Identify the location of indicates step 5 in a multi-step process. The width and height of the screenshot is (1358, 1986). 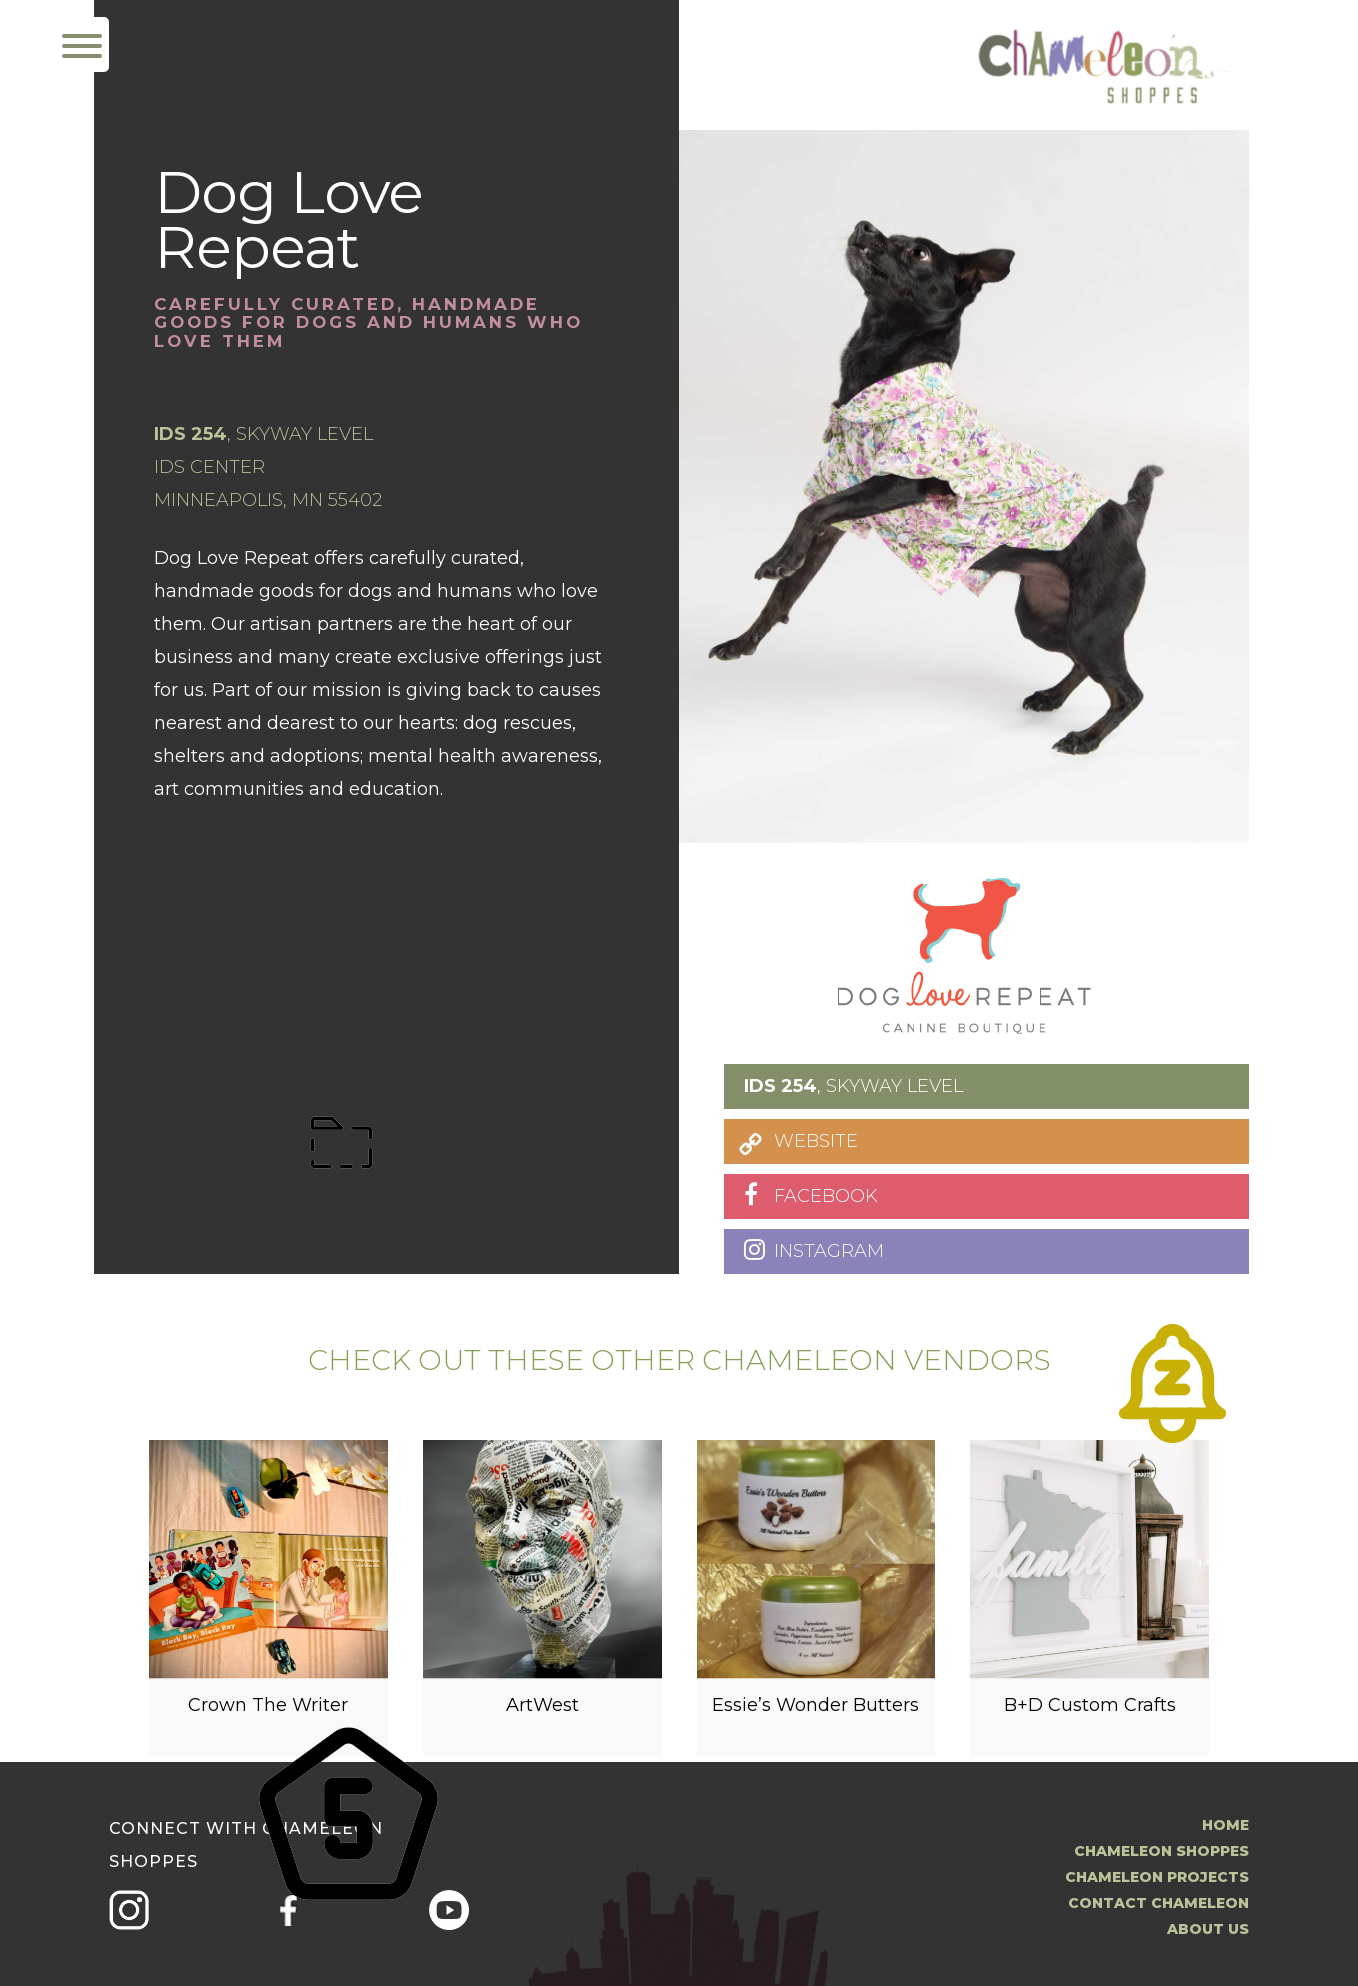
(348, 1818).